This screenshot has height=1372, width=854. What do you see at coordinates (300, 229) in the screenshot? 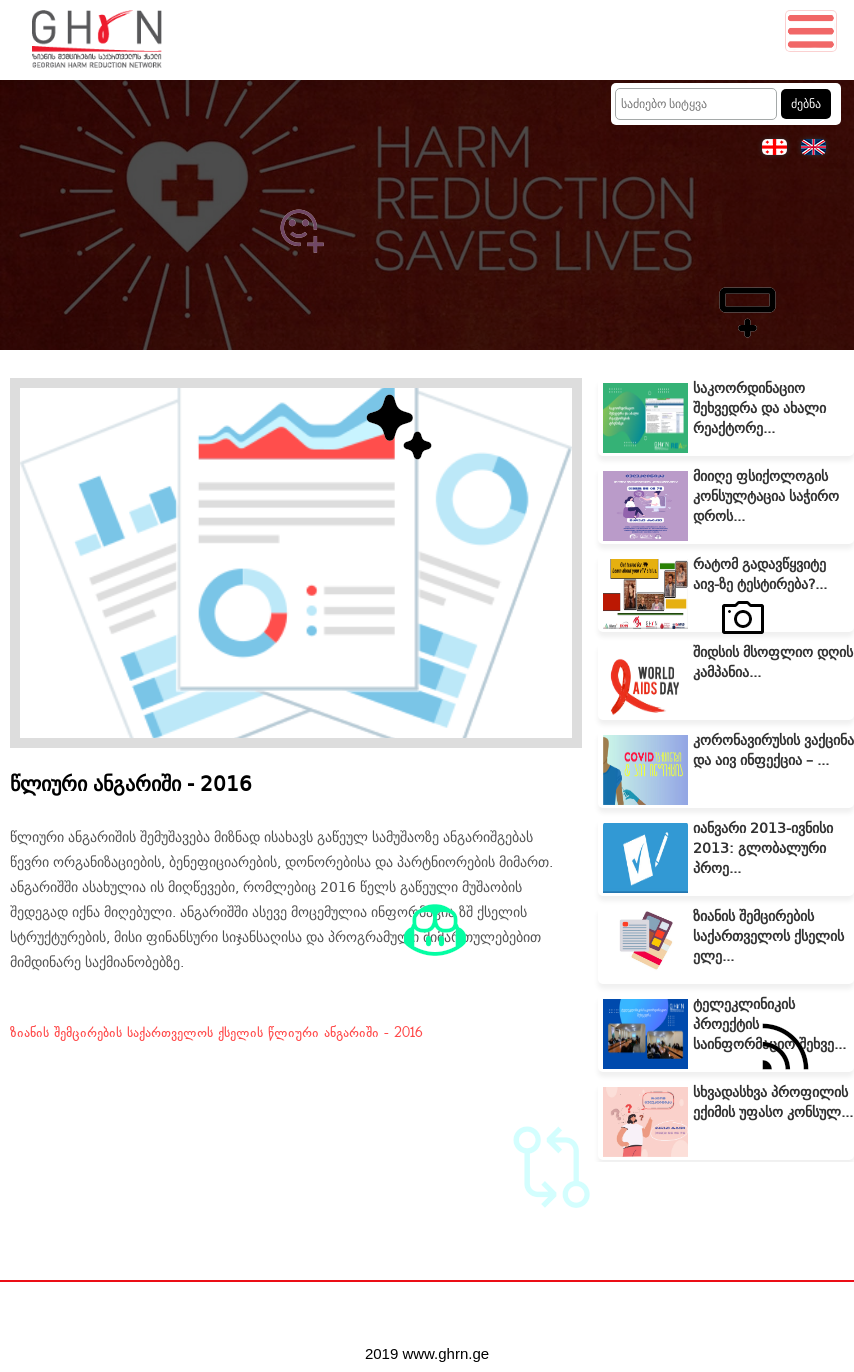
I see `add a reaction to a message` at bounding box center [300, 229].